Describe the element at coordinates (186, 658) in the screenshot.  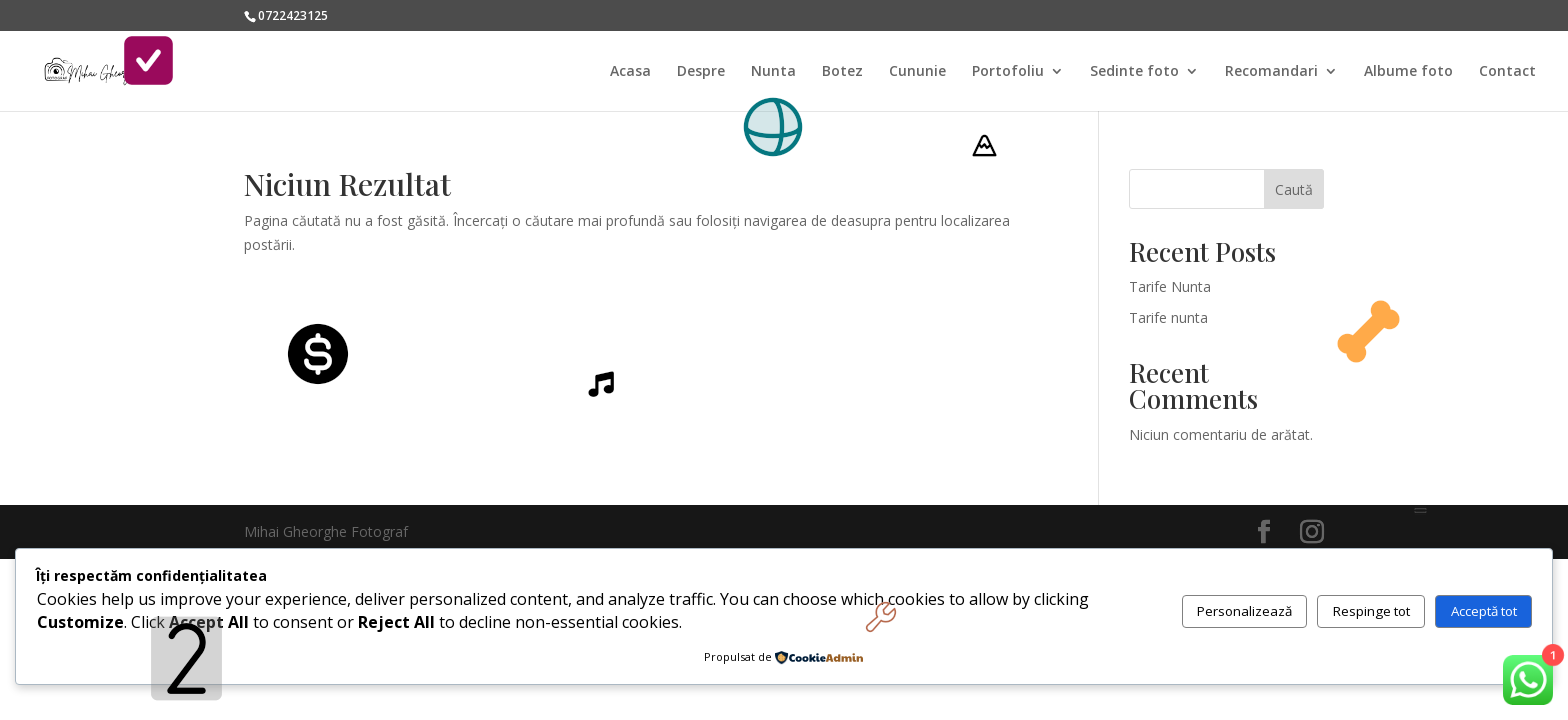
I see `indicates step two in a multi-step process` at that location.